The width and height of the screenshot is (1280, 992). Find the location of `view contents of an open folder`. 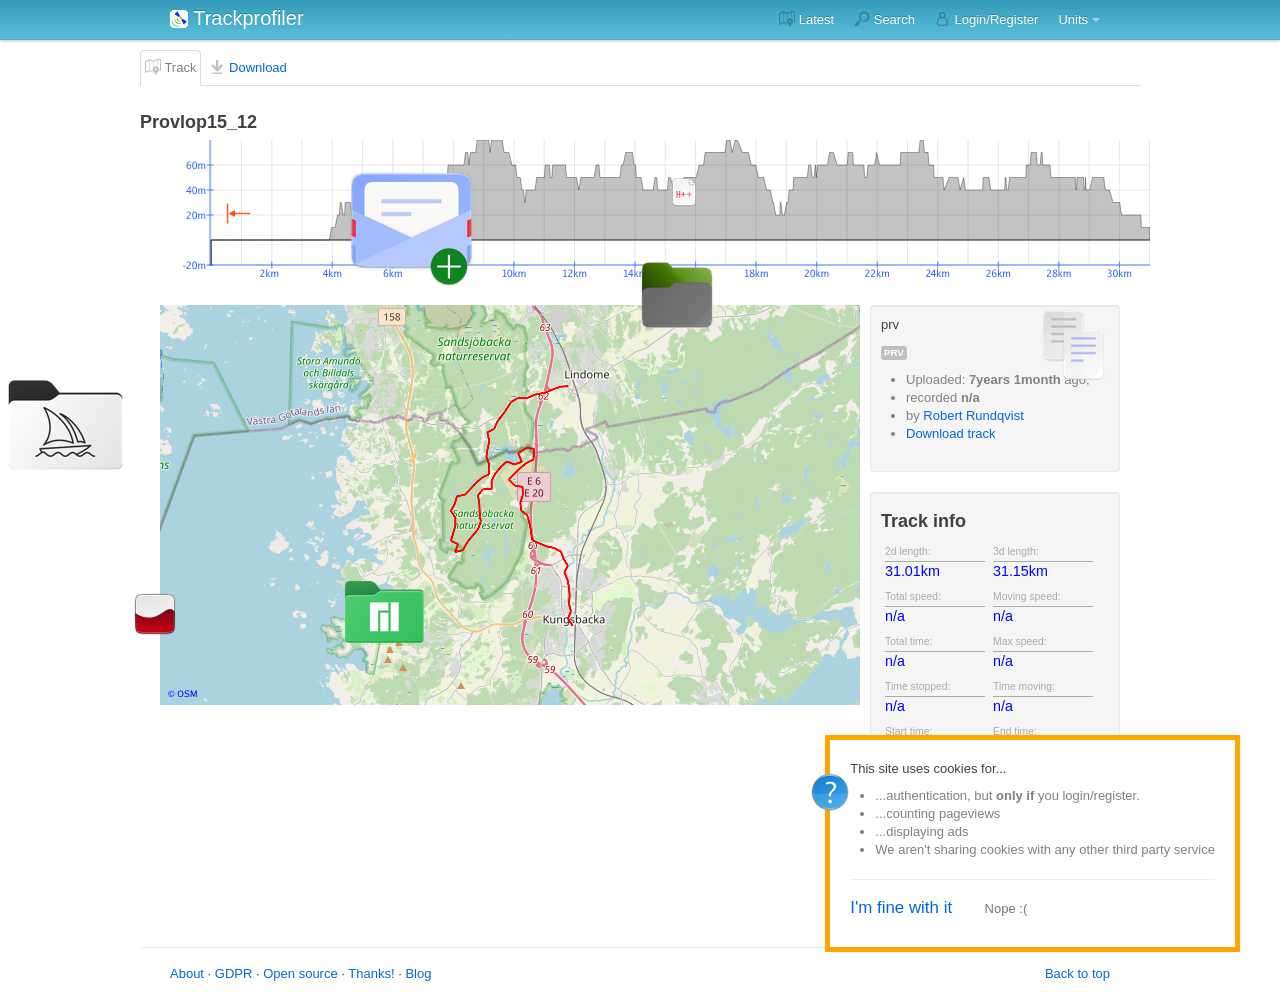

view contents of an open folder is located at coordinates (677, 295).